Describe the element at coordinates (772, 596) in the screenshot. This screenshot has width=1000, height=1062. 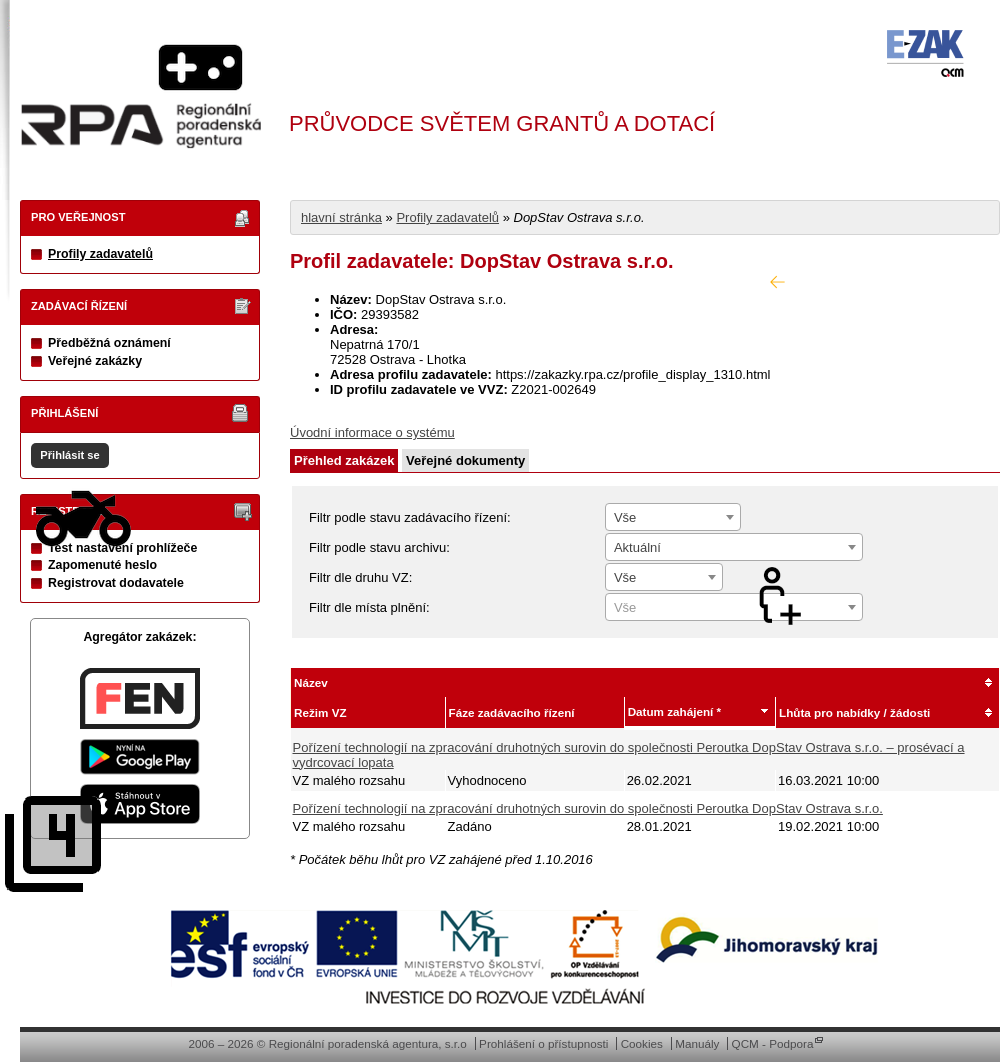
I see `add a new user or contact` at that location.